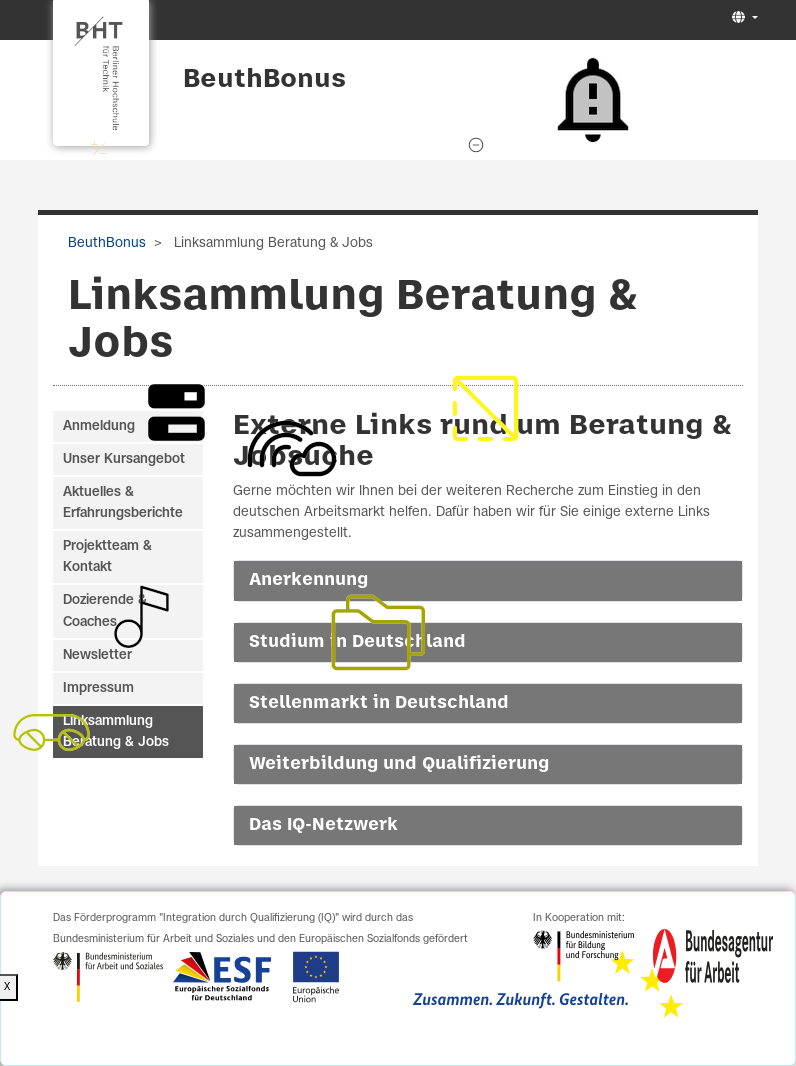 The width and height of the screenshot is (796, 1066). What do you see at coordinates (51, 732) in the screenshot?
I see `access virtual reality or immersive mode` at bounding box center [51, 732].